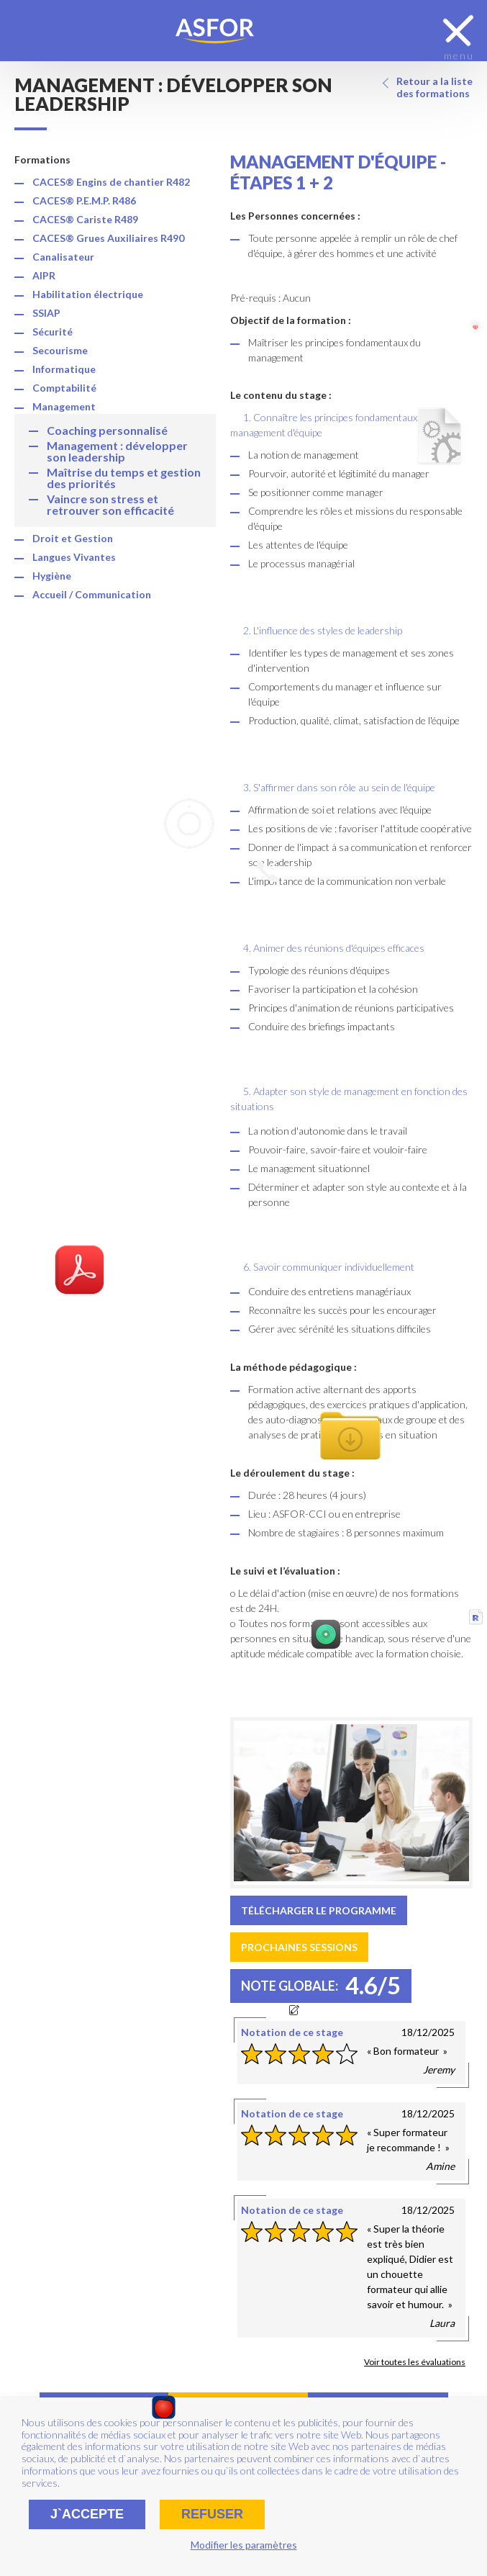  What do you see at coordinates (189, 824) in the screenshot?
I see `indicates camera is currently active` at bounding box center [189, 824].